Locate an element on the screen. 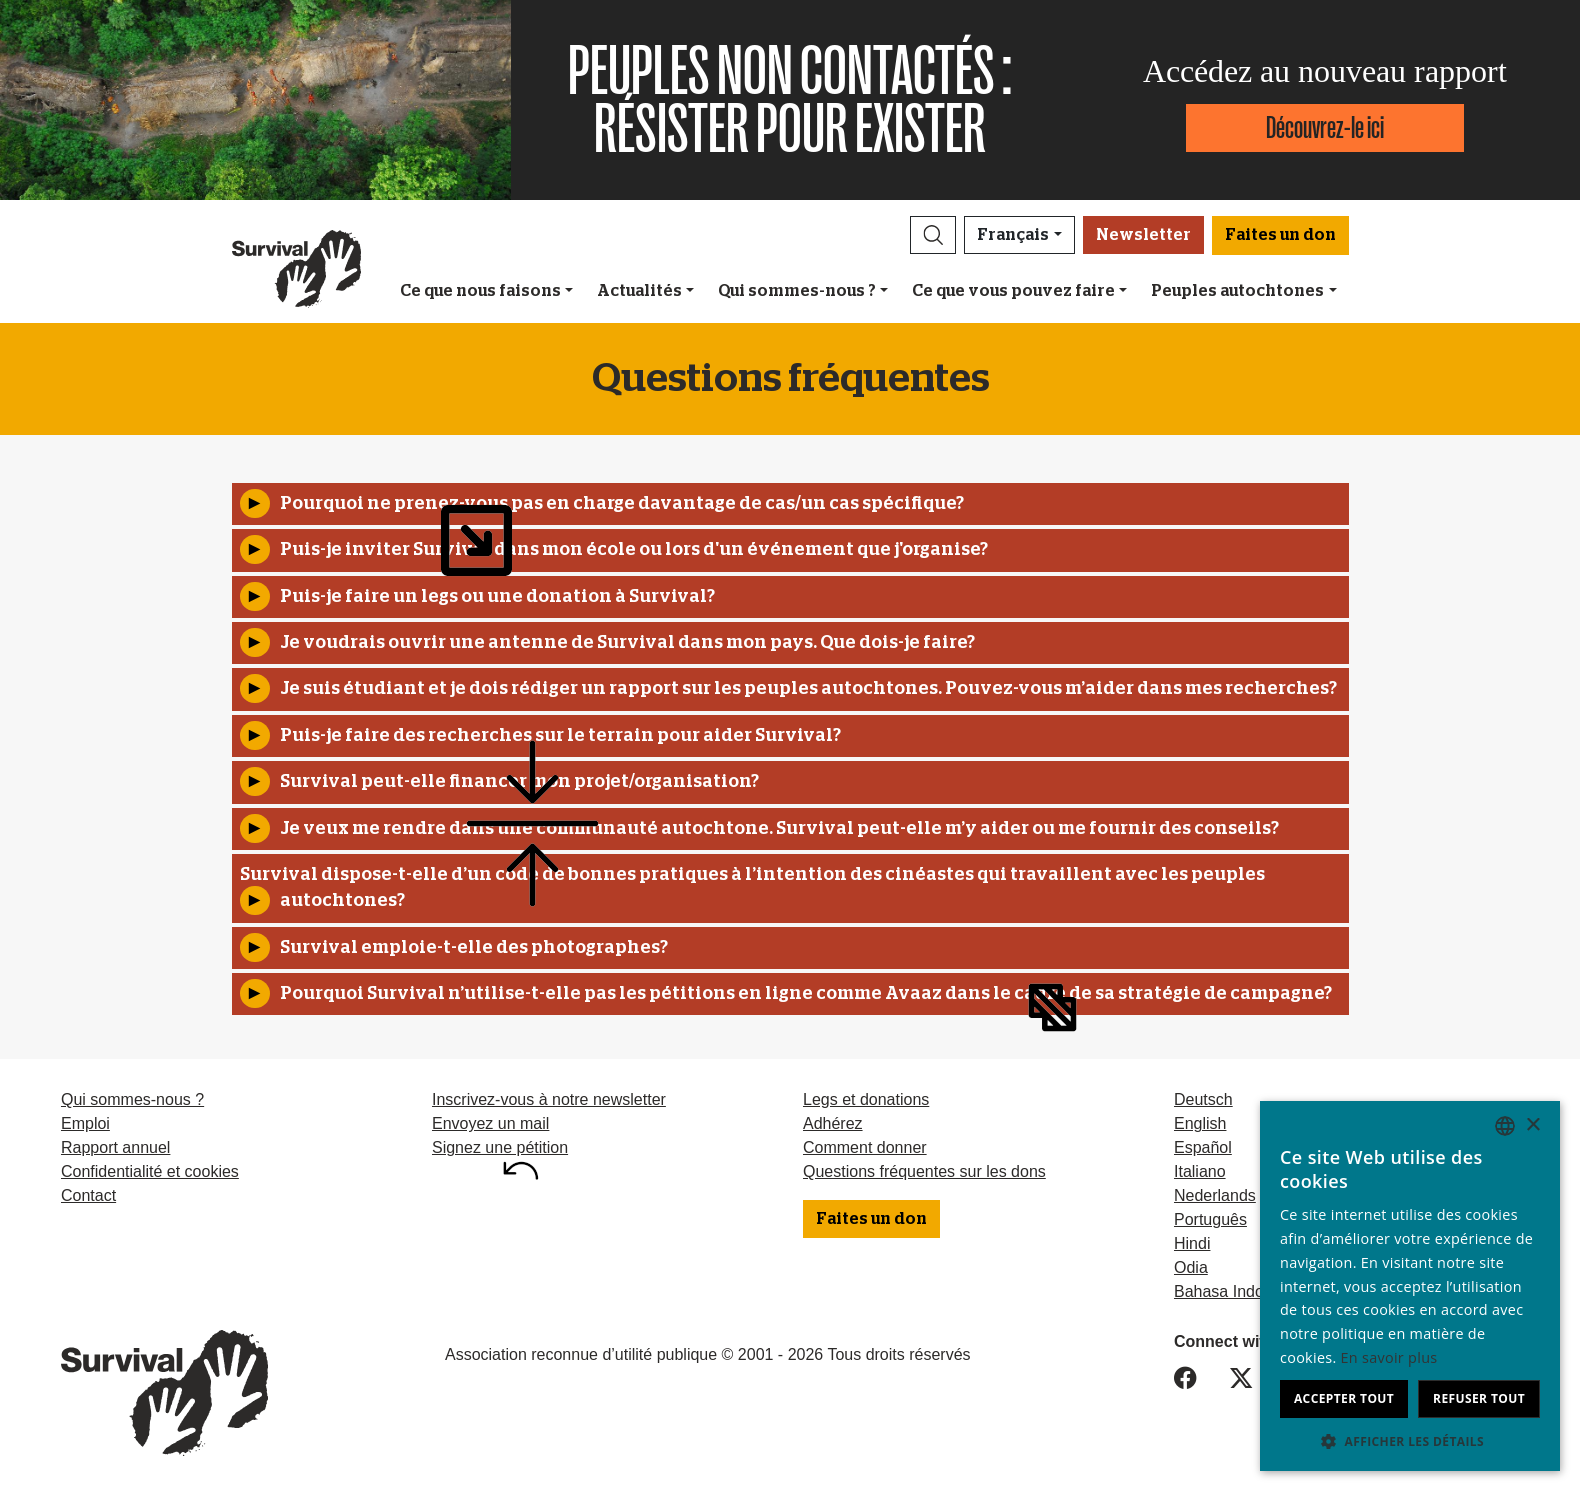 The height and width of the screenshot is (1491, 1580). undo the last action is located at coordinates (521, 1169).